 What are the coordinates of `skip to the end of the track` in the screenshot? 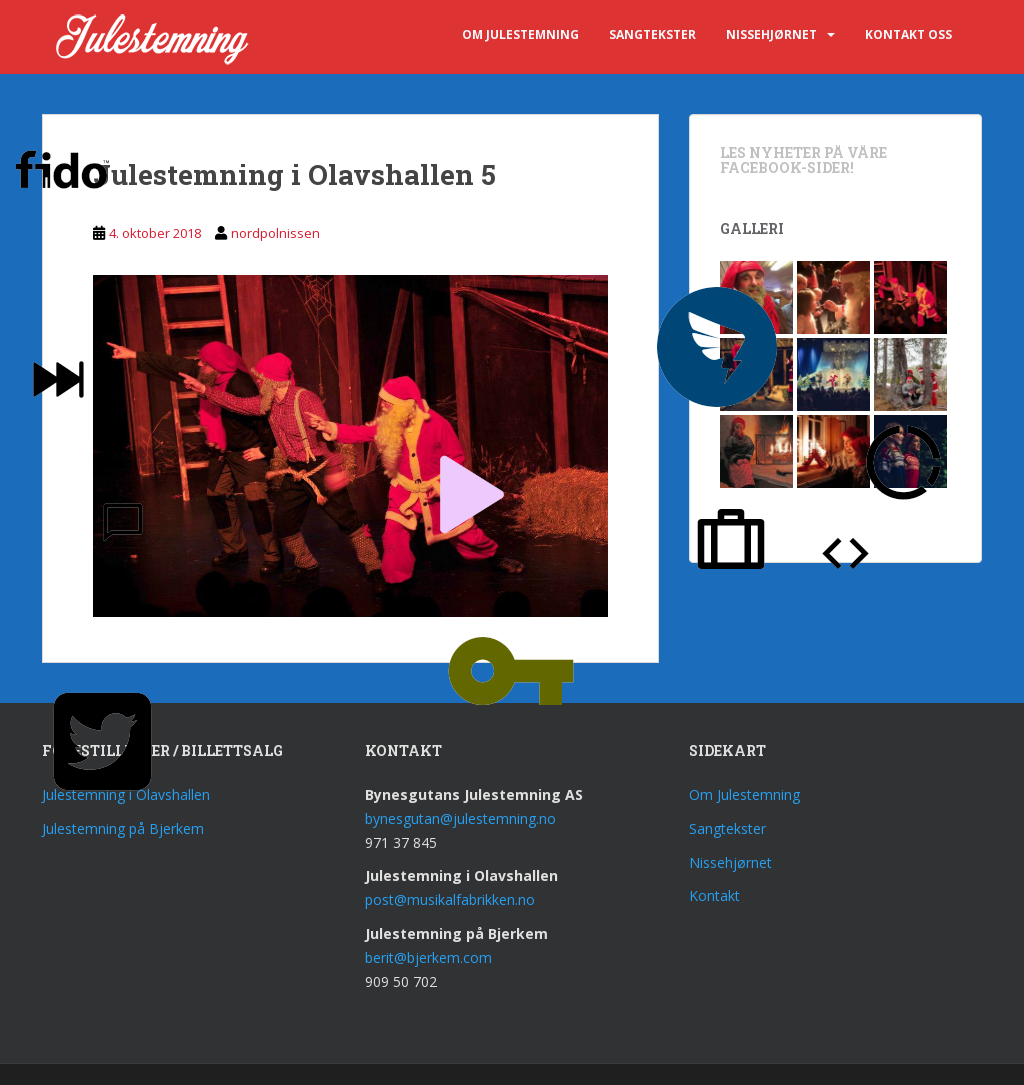 It's located at (58, 379).